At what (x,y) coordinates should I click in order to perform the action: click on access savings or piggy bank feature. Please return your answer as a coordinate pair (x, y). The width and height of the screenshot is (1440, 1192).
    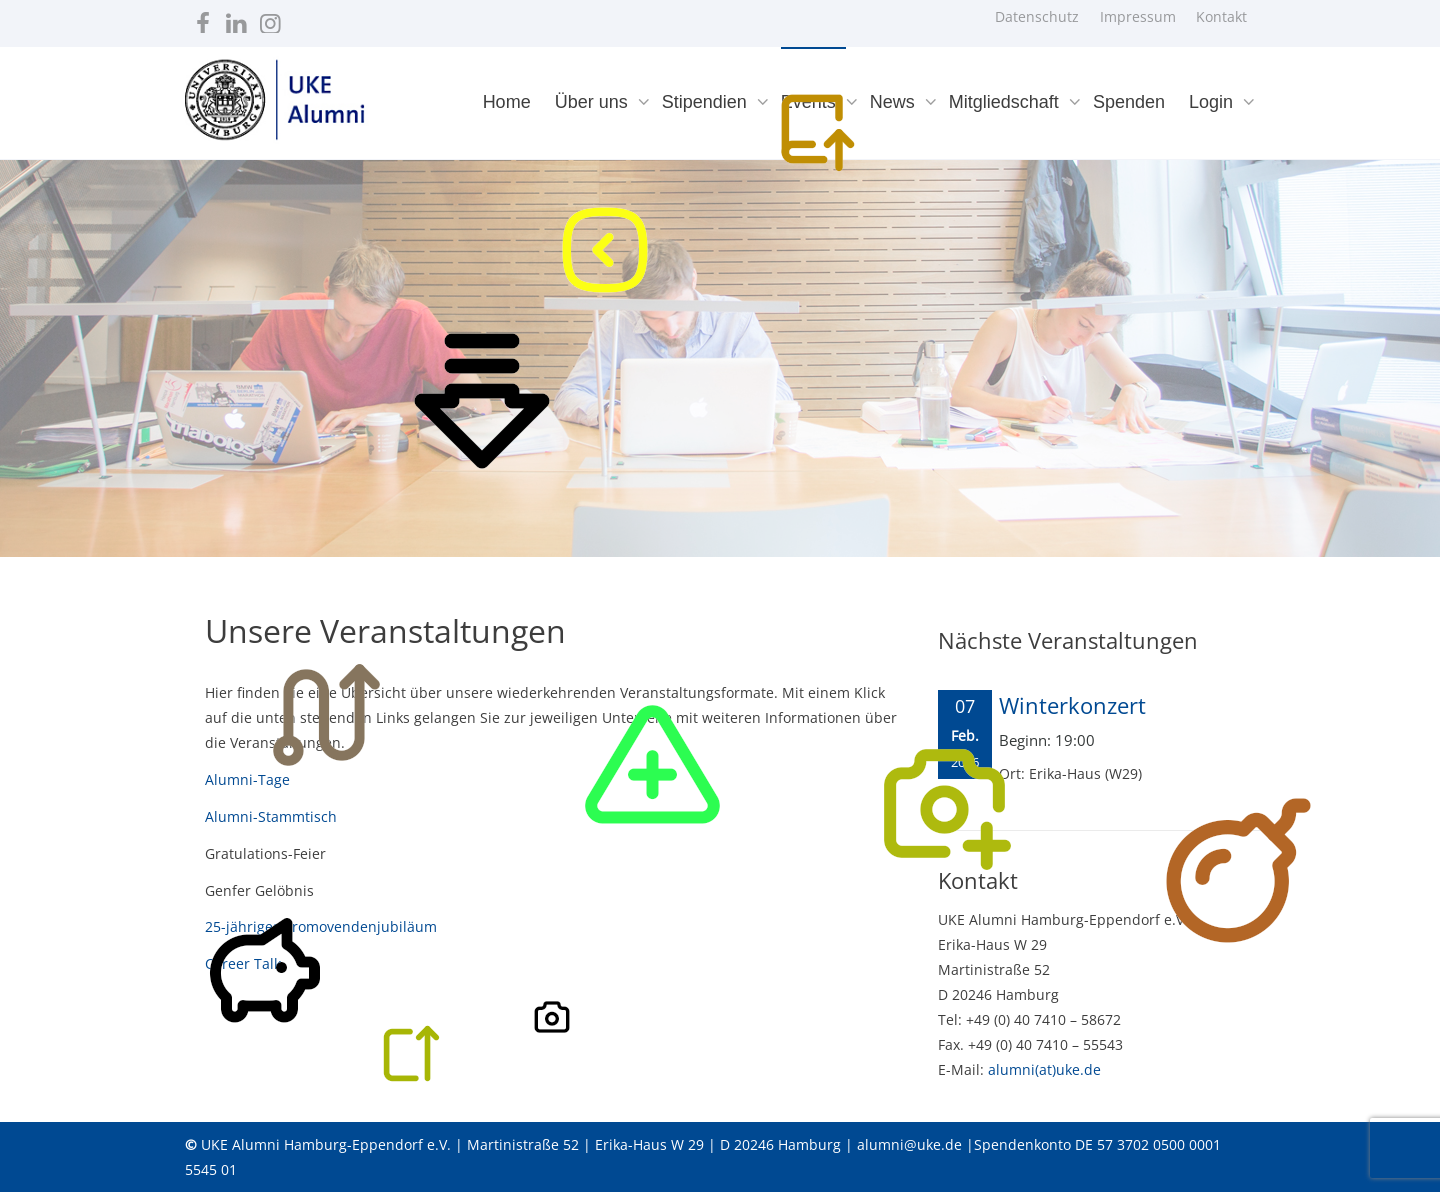
    Looking at the image, I should click on (265, 973).